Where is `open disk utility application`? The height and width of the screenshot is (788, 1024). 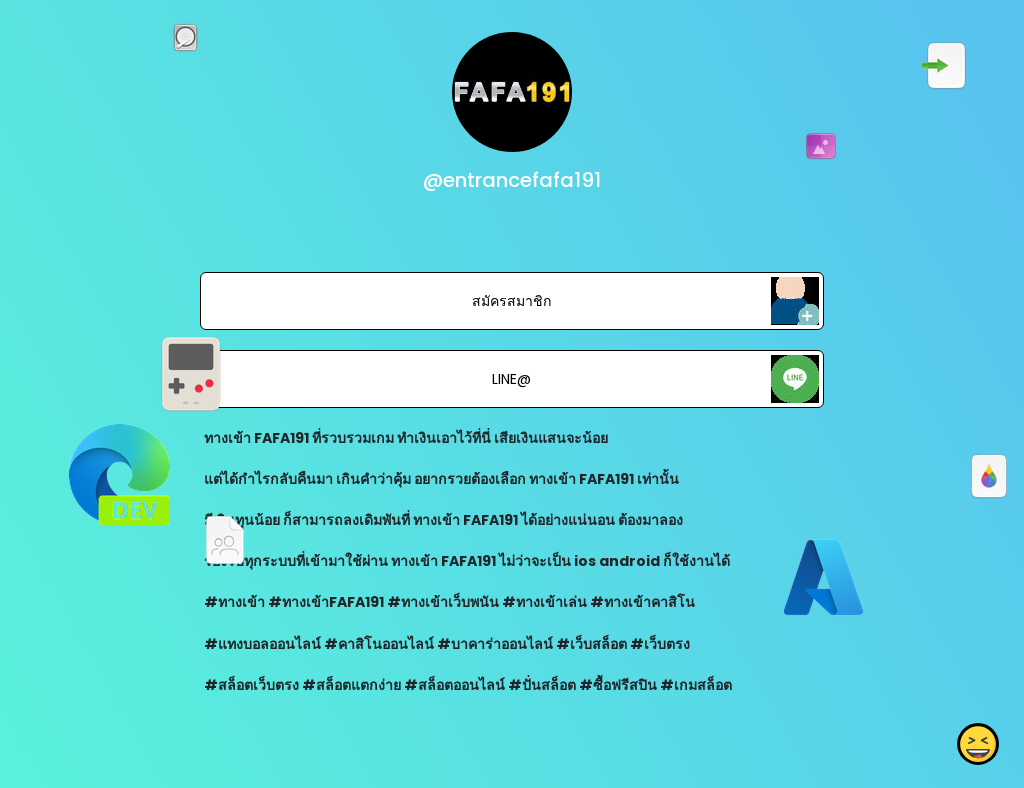 open disk utility application is located at coordinates (185, 37).